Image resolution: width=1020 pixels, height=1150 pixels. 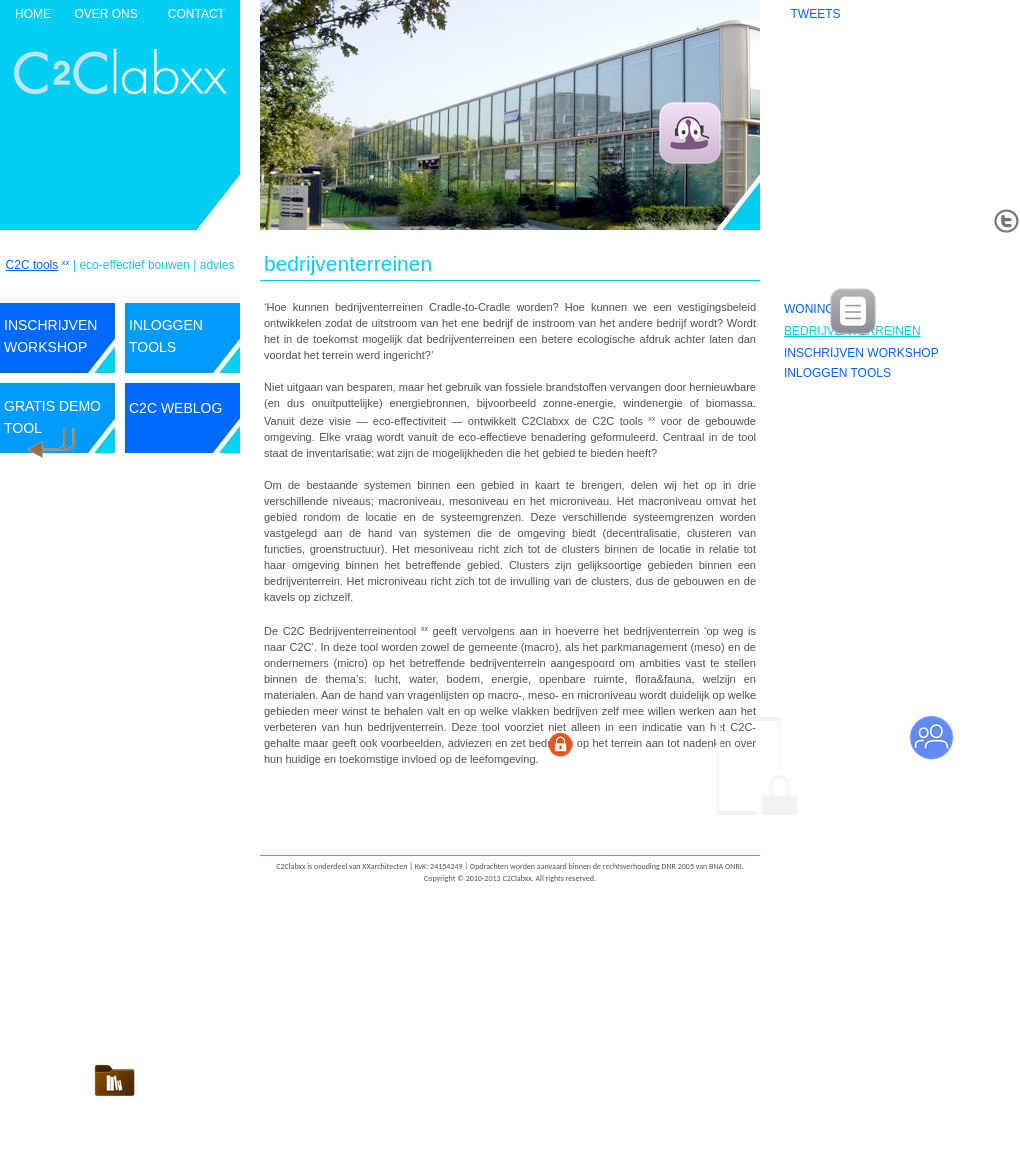 What do you see at coordinates (560, 744) in the screenshot?
I see `access screen lock or security settings` at bounding box center [560, 744].